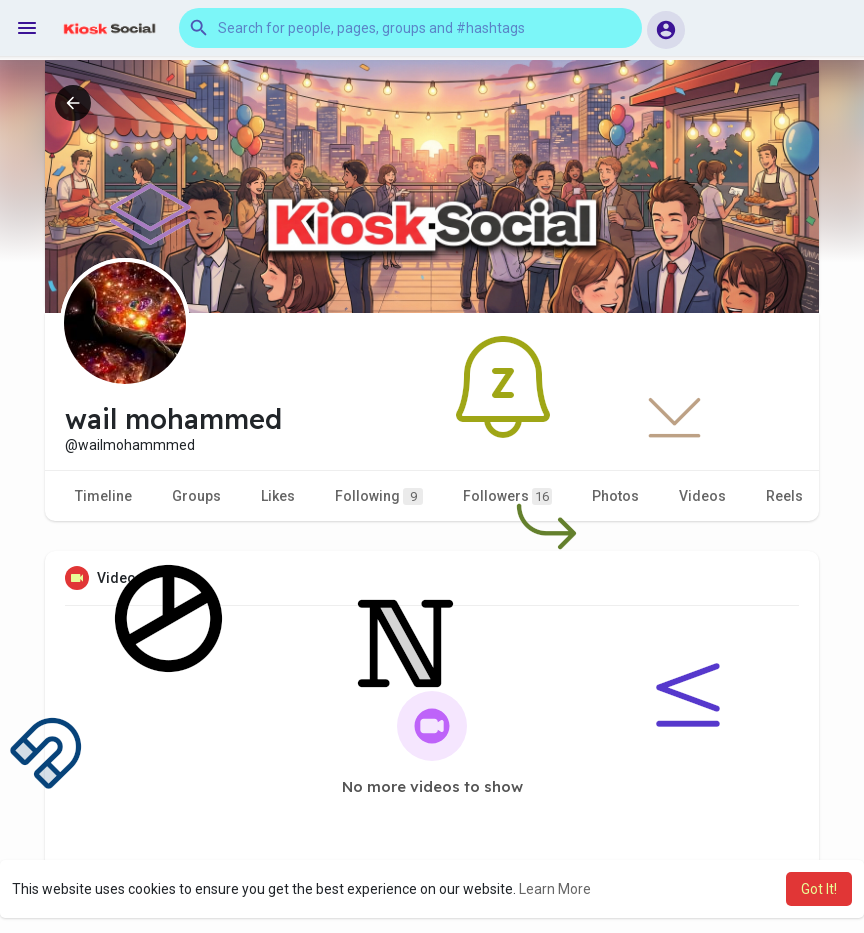 The image size is (864, 933). What do you see at coordinates (503, 387) in the screenshot?
I see `snooze notifications` at bounding box center [503, 387].